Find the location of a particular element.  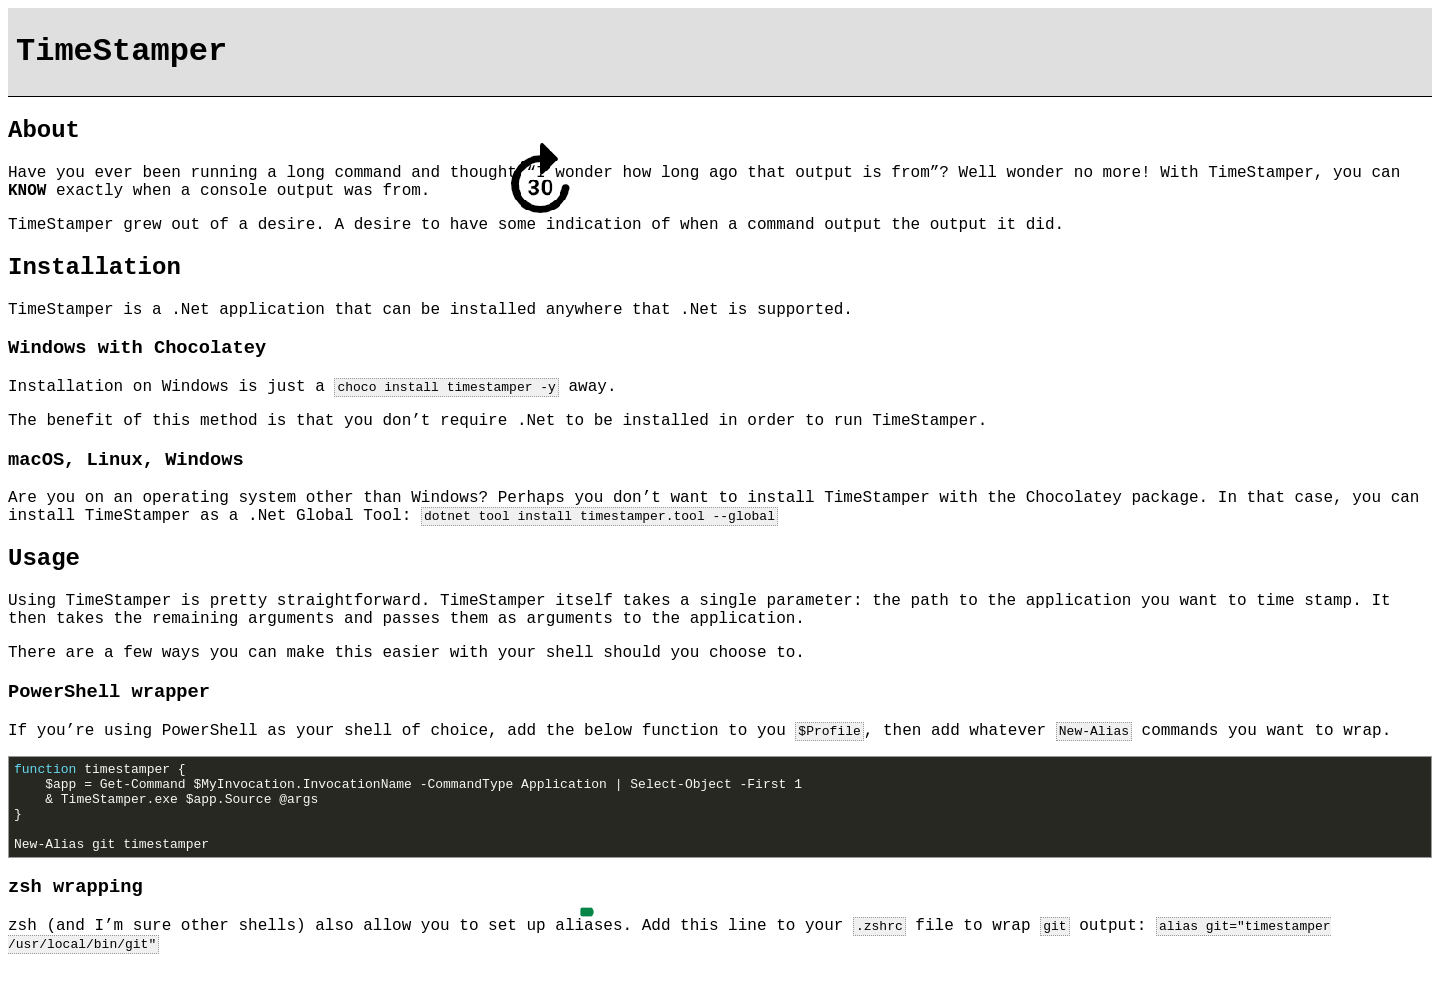

skip forward 30 seconds is located at coordinates (540, 180).